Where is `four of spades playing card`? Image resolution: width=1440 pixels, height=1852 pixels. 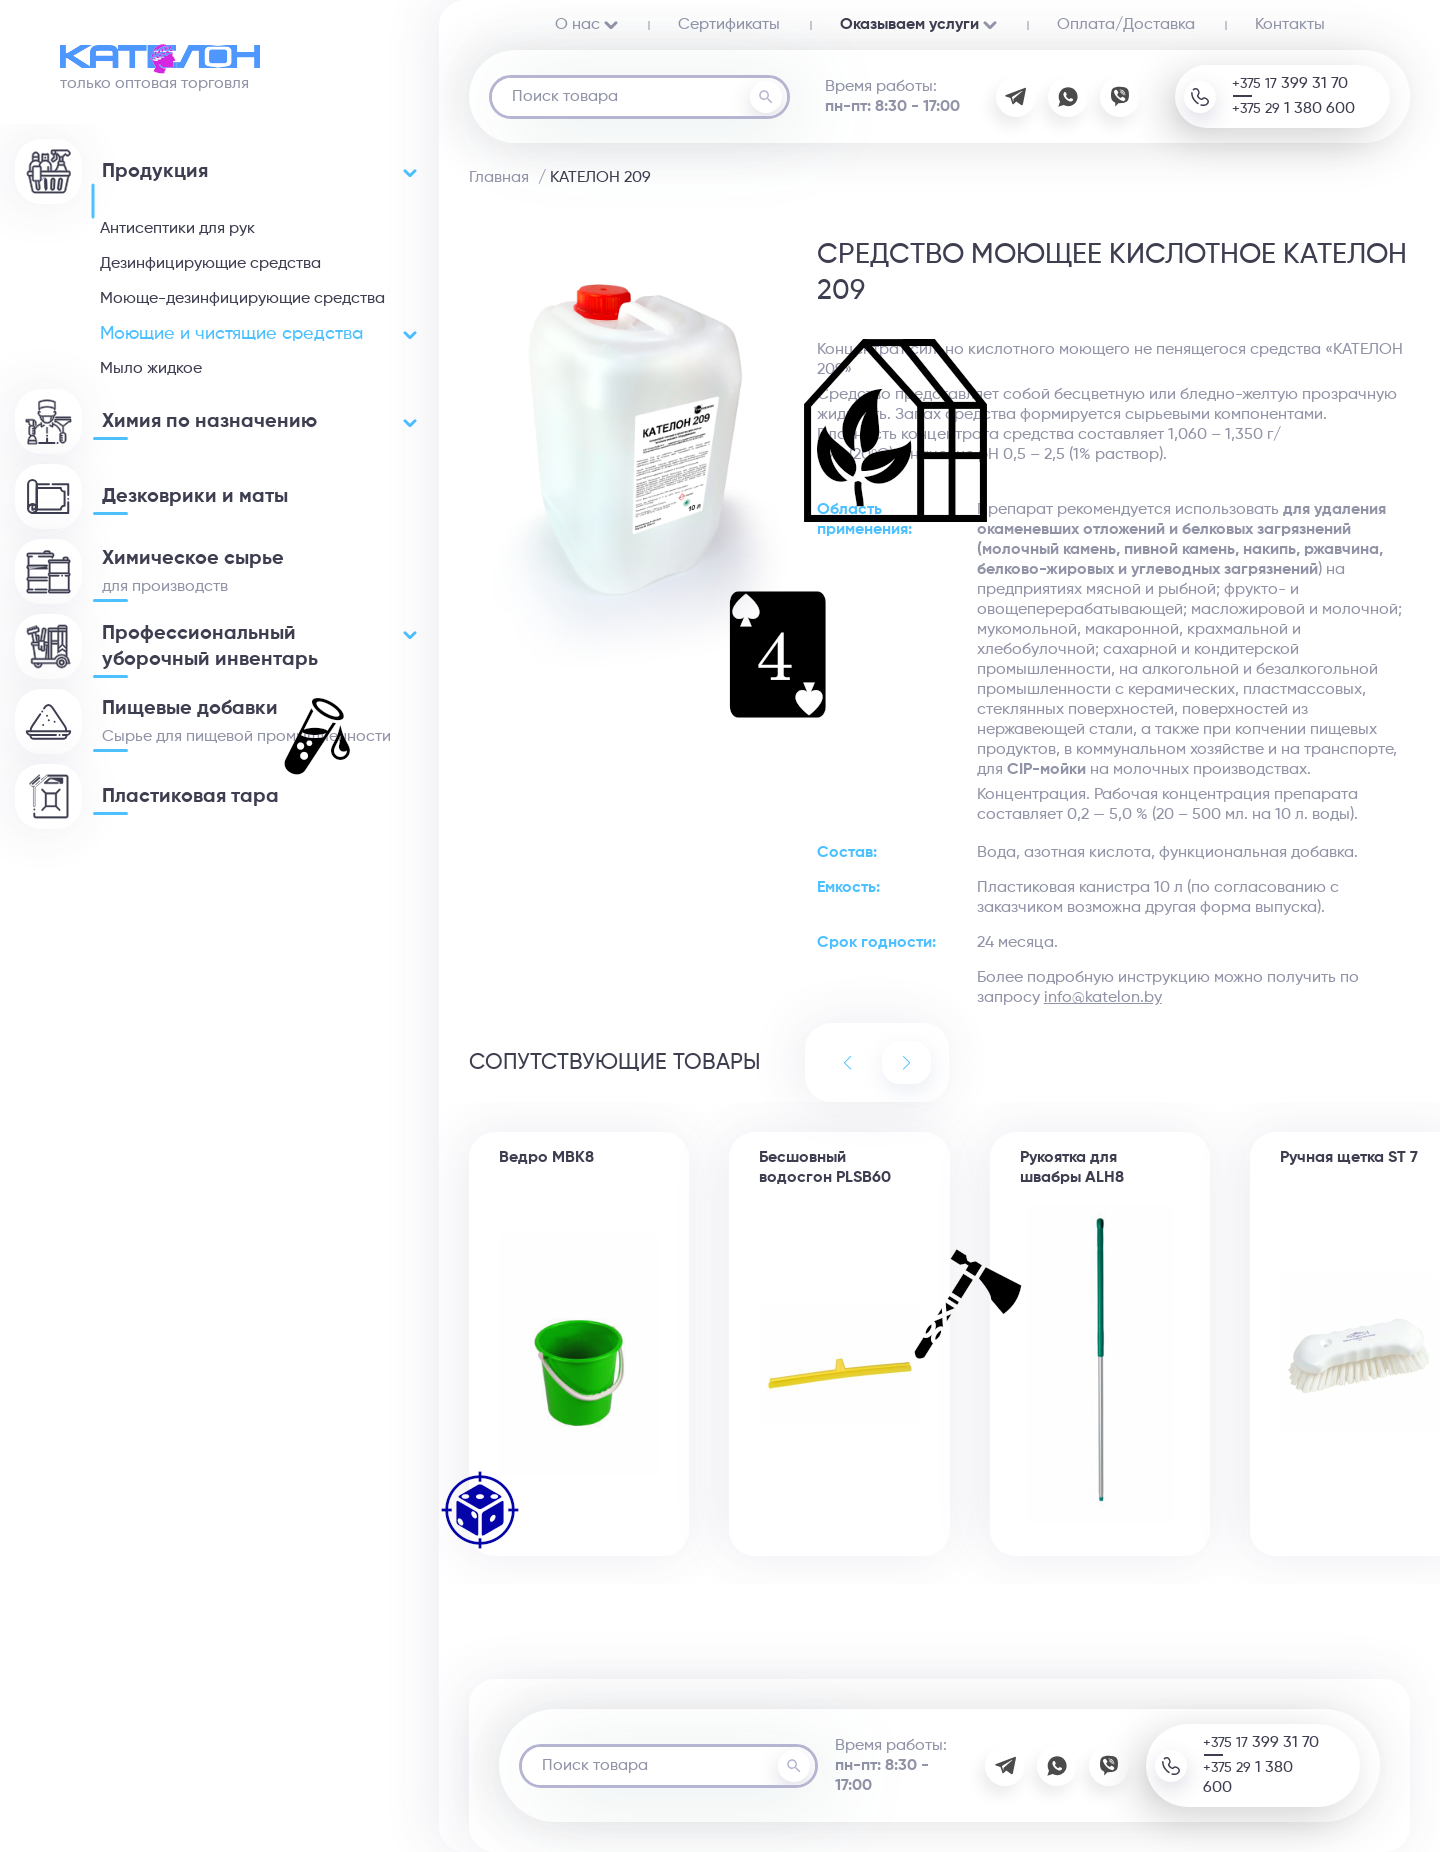
four of spades playing card is located at coordinates (777, 654).